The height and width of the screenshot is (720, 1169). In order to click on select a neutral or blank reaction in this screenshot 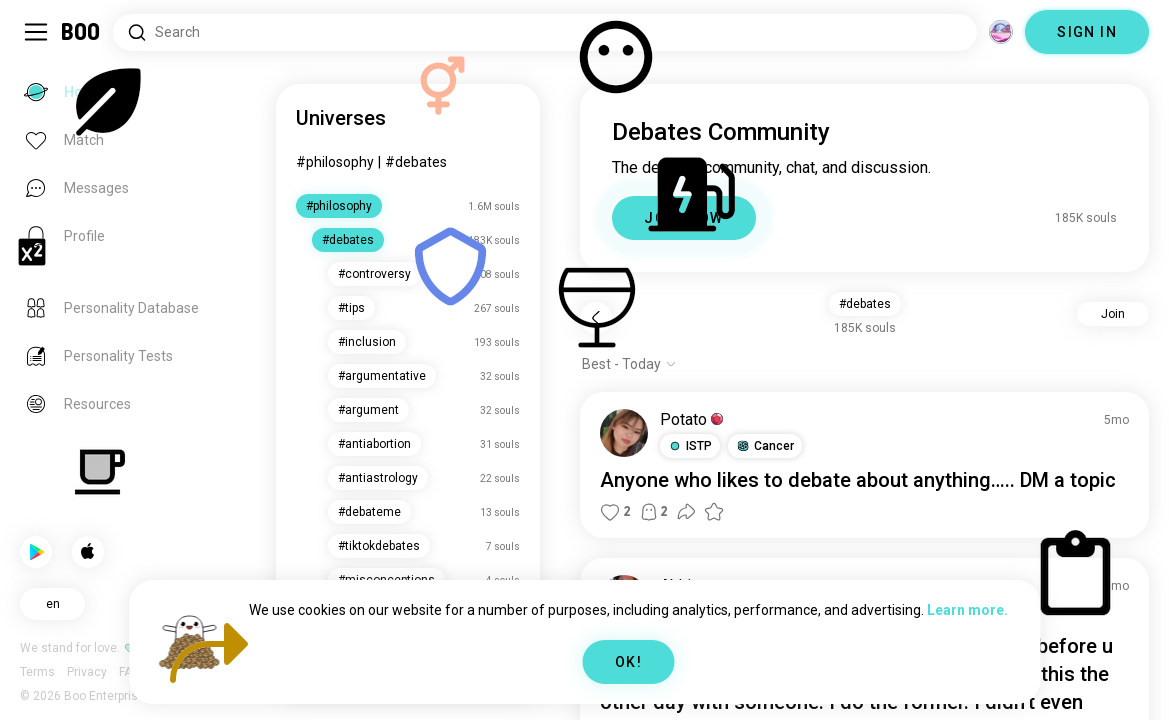, I will do `click(616, 57)`.